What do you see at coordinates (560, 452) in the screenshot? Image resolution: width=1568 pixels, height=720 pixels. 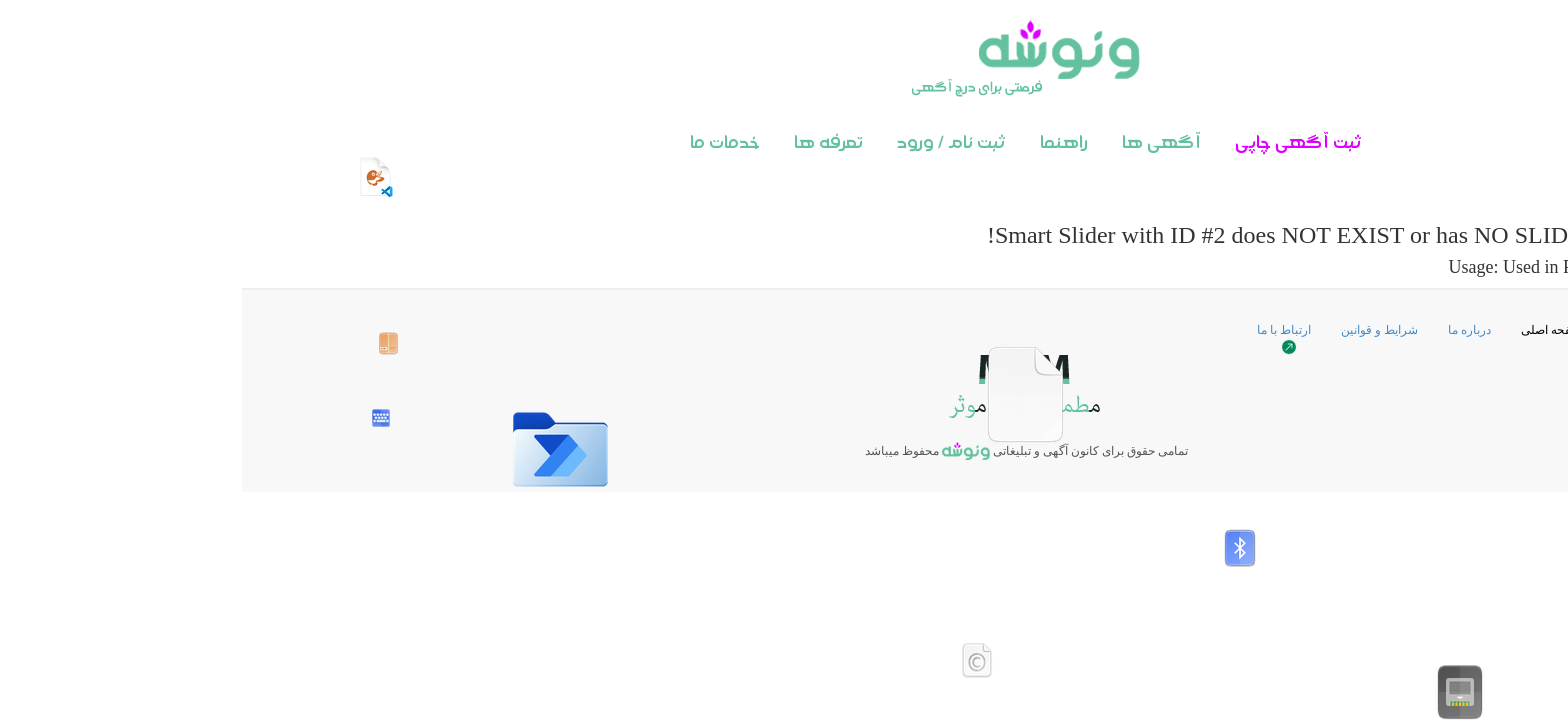 I see `open Microsoft Power Automate project files` at bounding box center [560, 452].